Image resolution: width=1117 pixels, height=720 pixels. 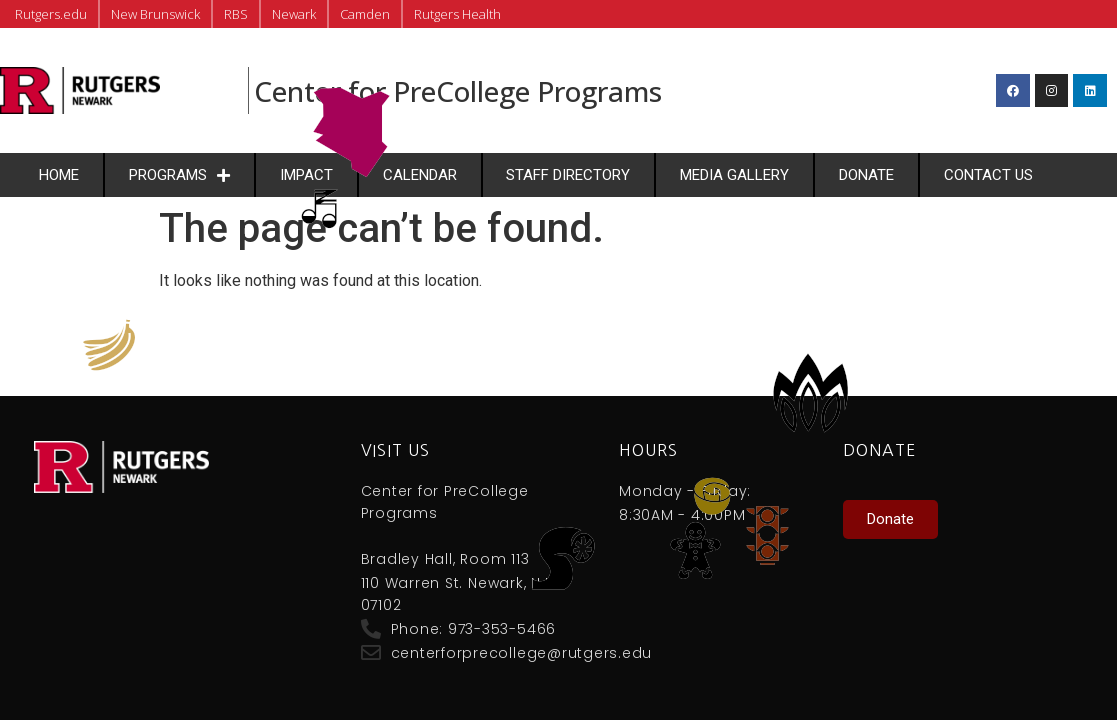 I want to click on banana item or fruit category in a game inventory, so click(x=109, y=345).